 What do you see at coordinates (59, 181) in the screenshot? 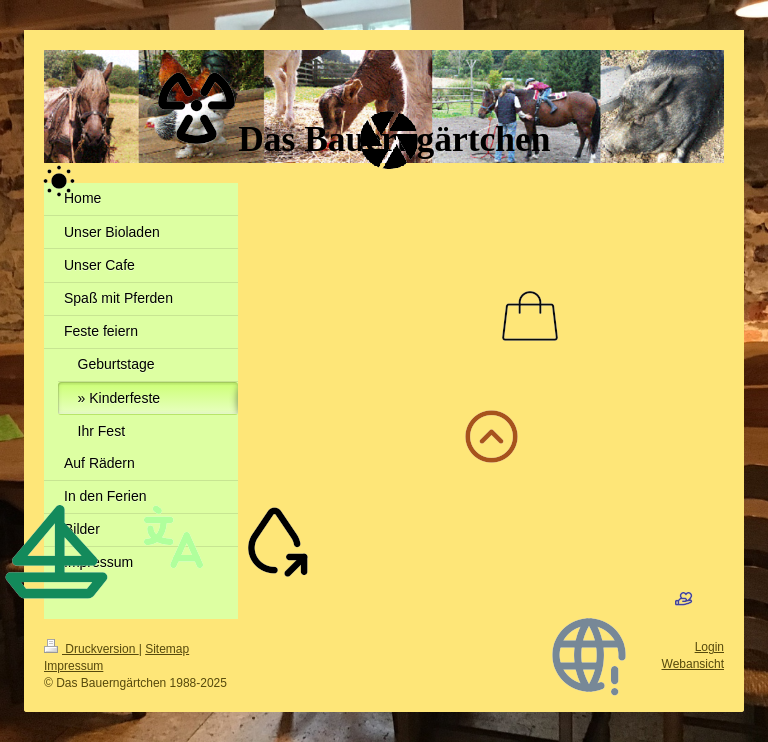
I see `decrease screen brightness` at bounding box center [59, 181].